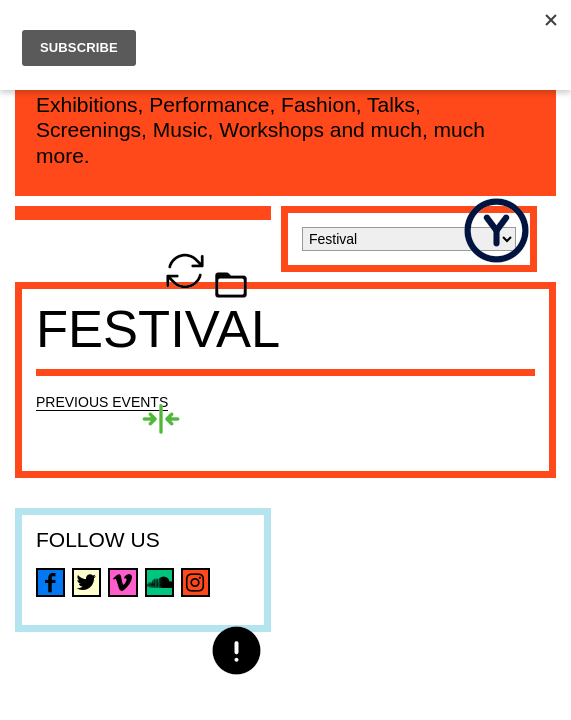 The height and width of the screenshot is (720, 571). Describe the element at coordinates (496, 230) in the screenshot. I see `xbox controller Y button indicator` at that location.